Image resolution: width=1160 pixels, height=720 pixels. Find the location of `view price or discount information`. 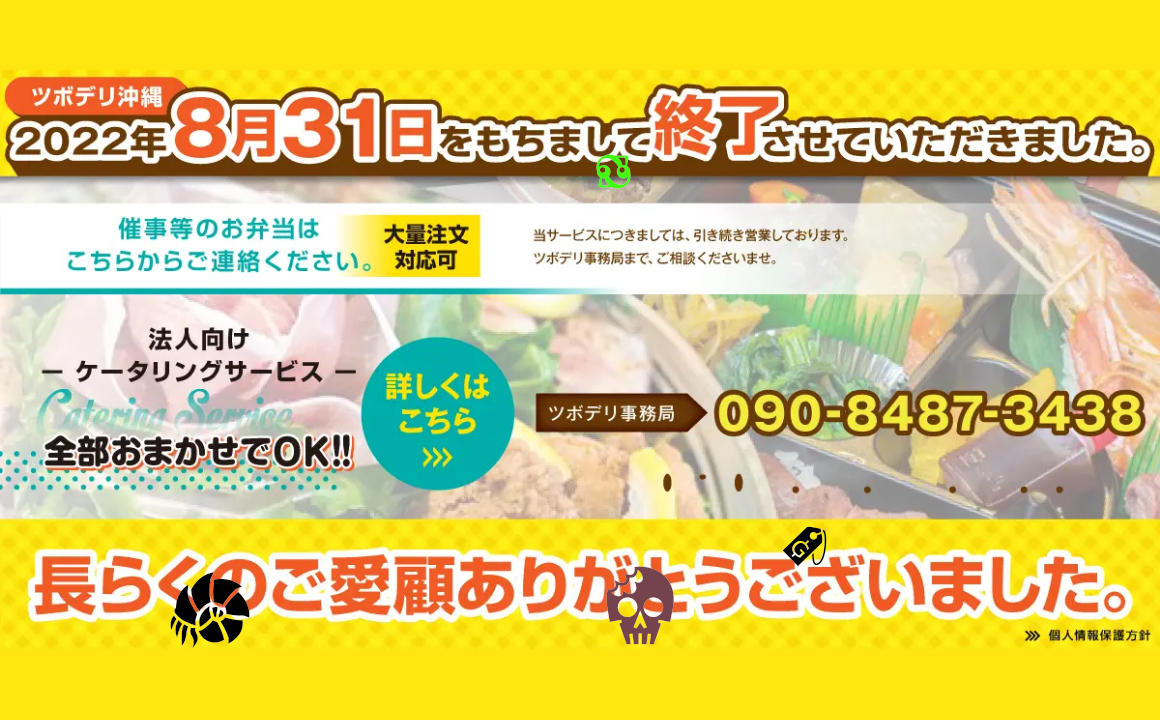

view price or discount information is located at coordinates (804, 546).